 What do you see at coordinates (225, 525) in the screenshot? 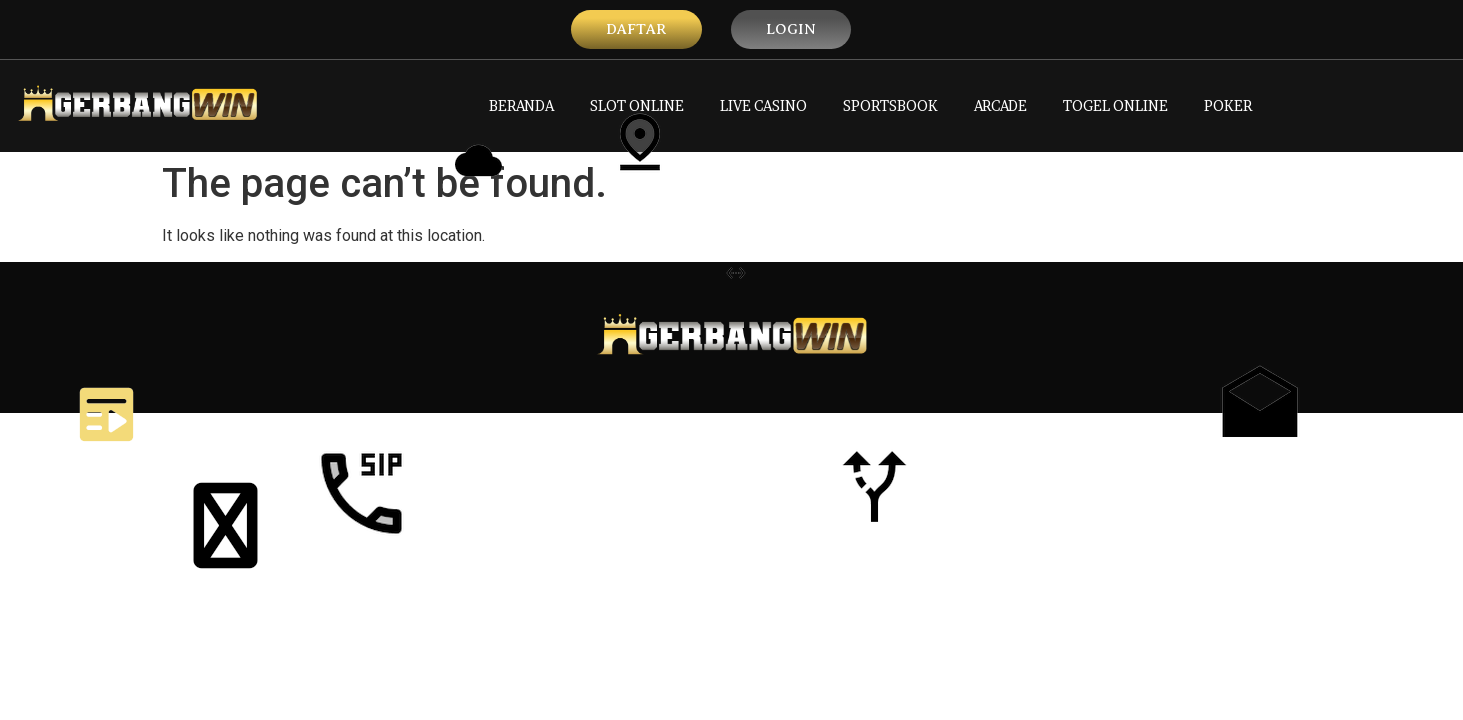
I see `indicates a missing or undefined glyph` at bounding box center [225, 525].